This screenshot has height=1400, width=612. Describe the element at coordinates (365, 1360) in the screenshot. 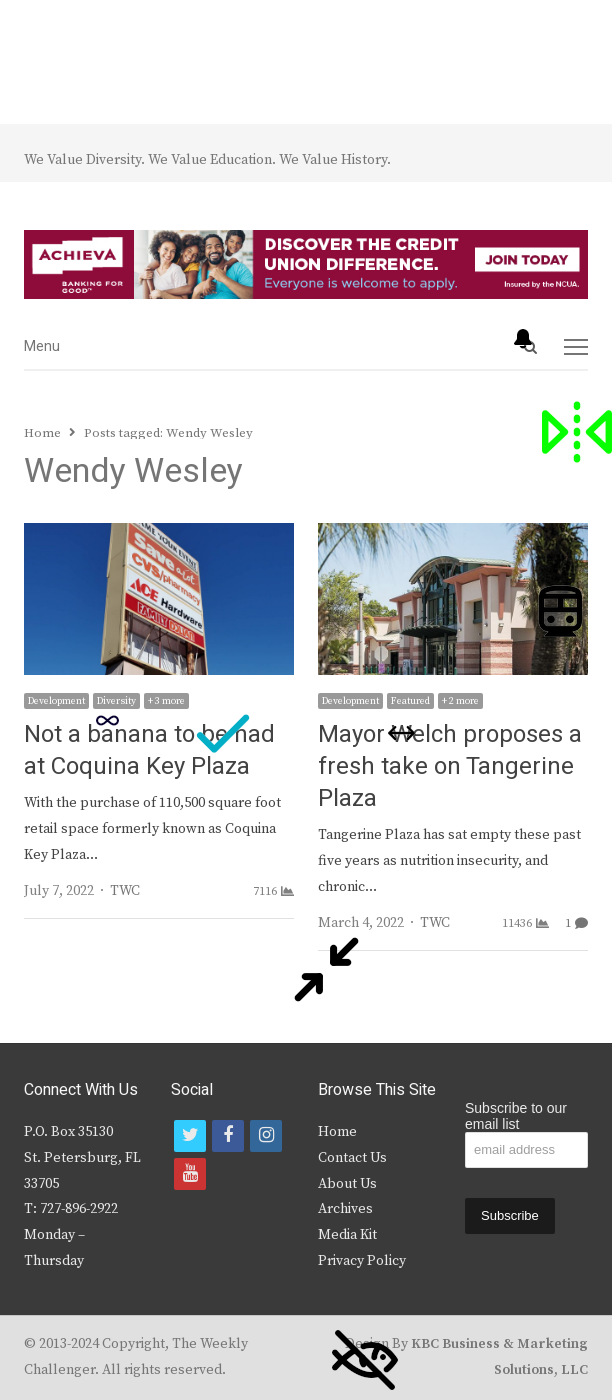

I see `no fish or seafood available` at that location.